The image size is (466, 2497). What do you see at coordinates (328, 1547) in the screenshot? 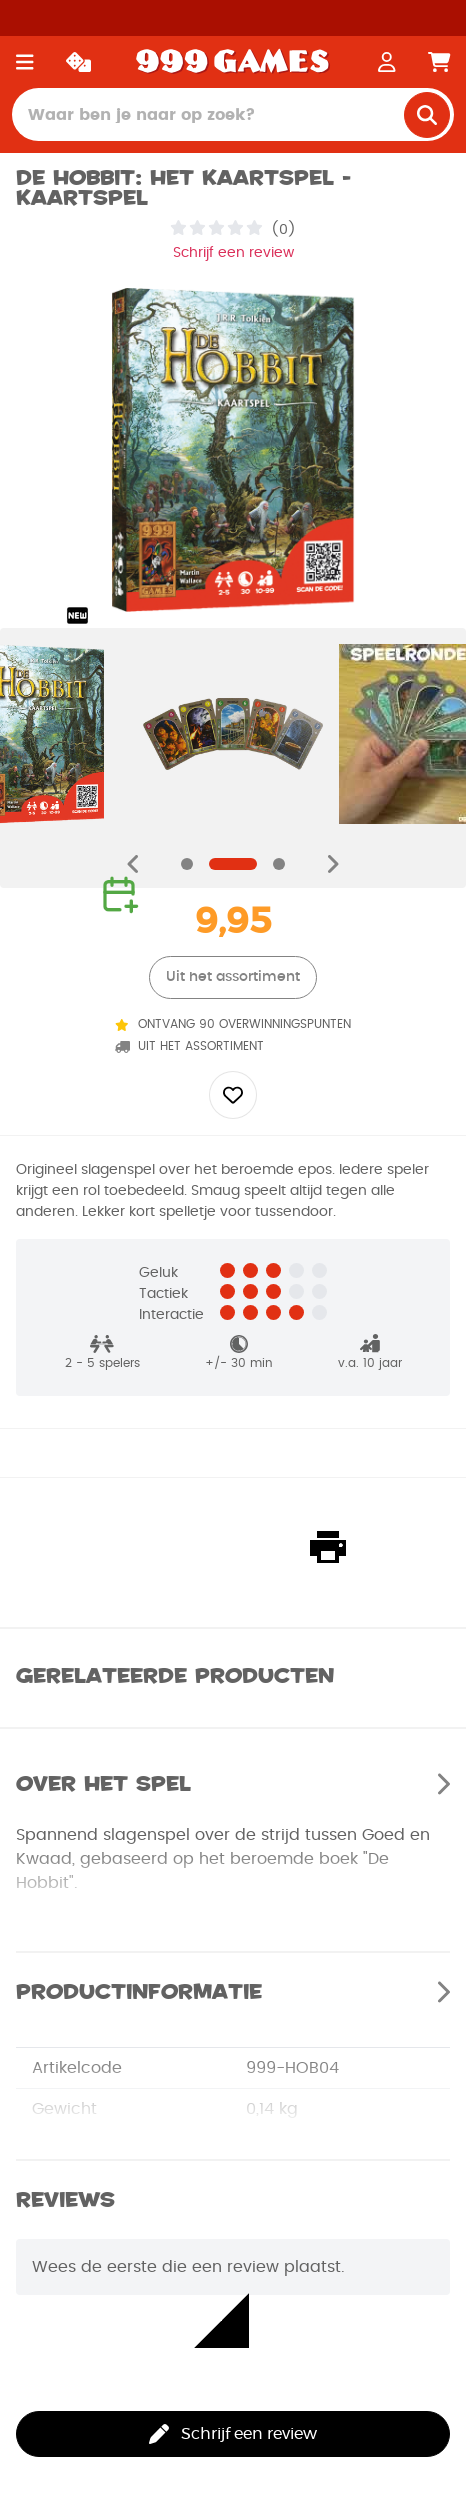
I see `print current document or page` at bounding box center [328, 1547].